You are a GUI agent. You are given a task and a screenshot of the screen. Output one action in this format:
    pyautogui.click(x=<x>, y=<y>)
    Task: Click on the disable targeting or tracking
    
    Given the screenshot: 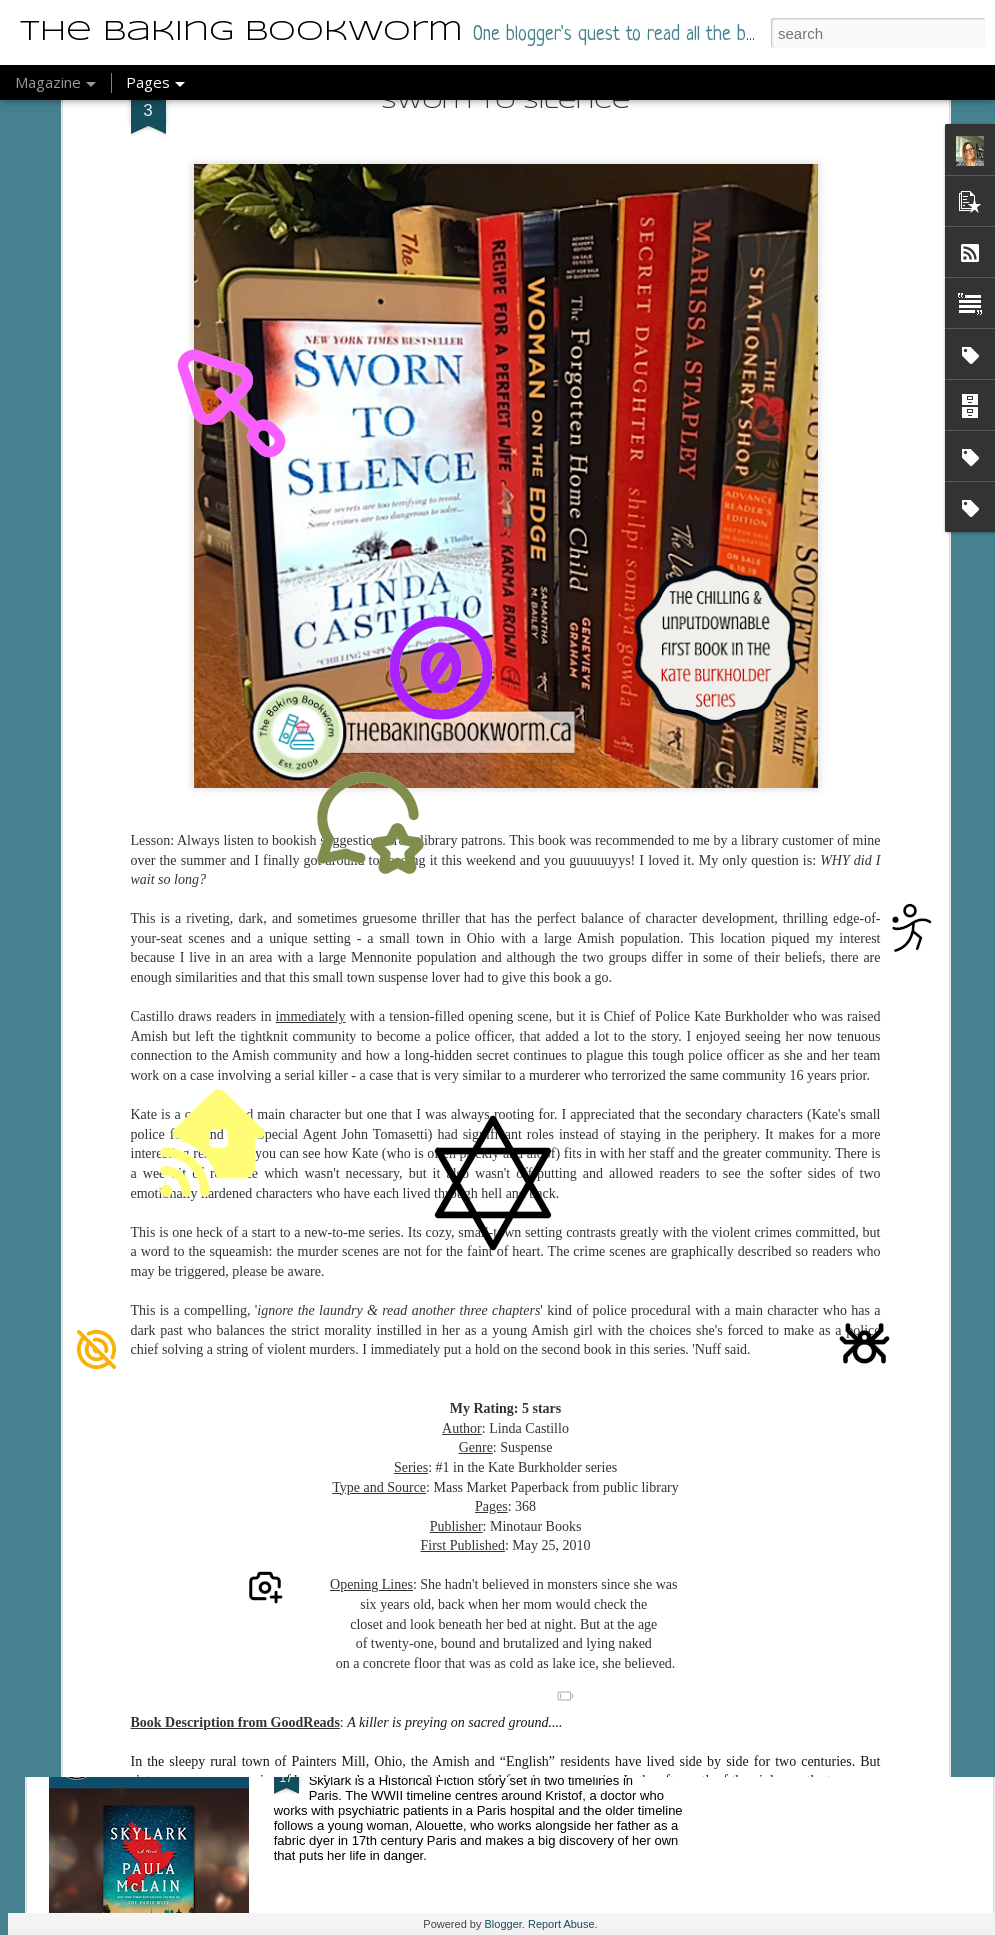 What is the action you would take?
    pyautogui.click(x=96, y=1349)
    